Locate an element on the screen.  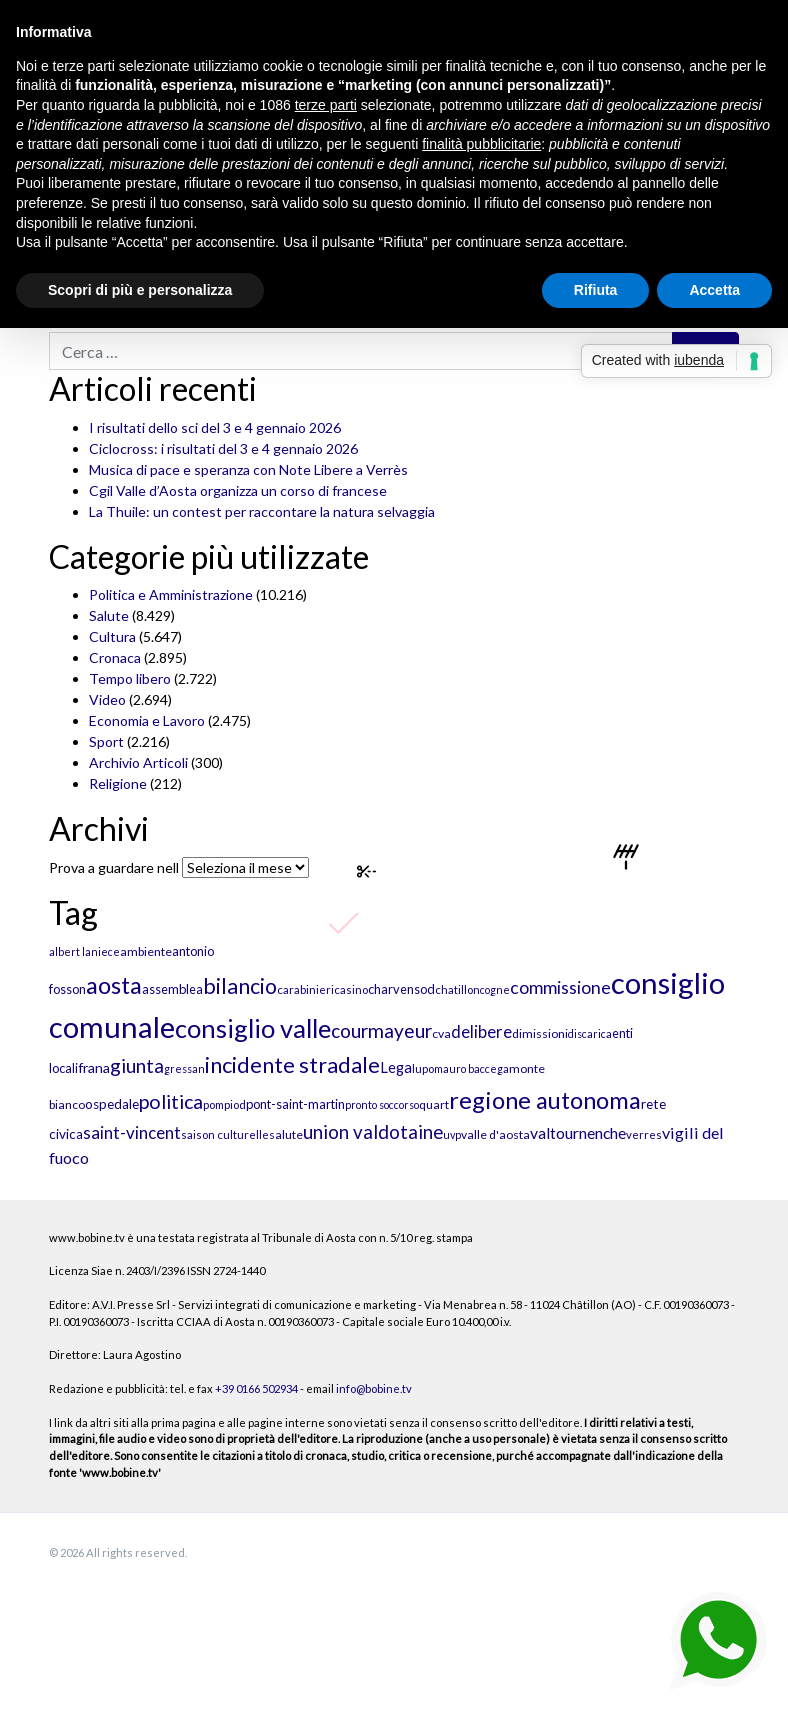
confirm or submit an action is located at coordinates (343, 922).